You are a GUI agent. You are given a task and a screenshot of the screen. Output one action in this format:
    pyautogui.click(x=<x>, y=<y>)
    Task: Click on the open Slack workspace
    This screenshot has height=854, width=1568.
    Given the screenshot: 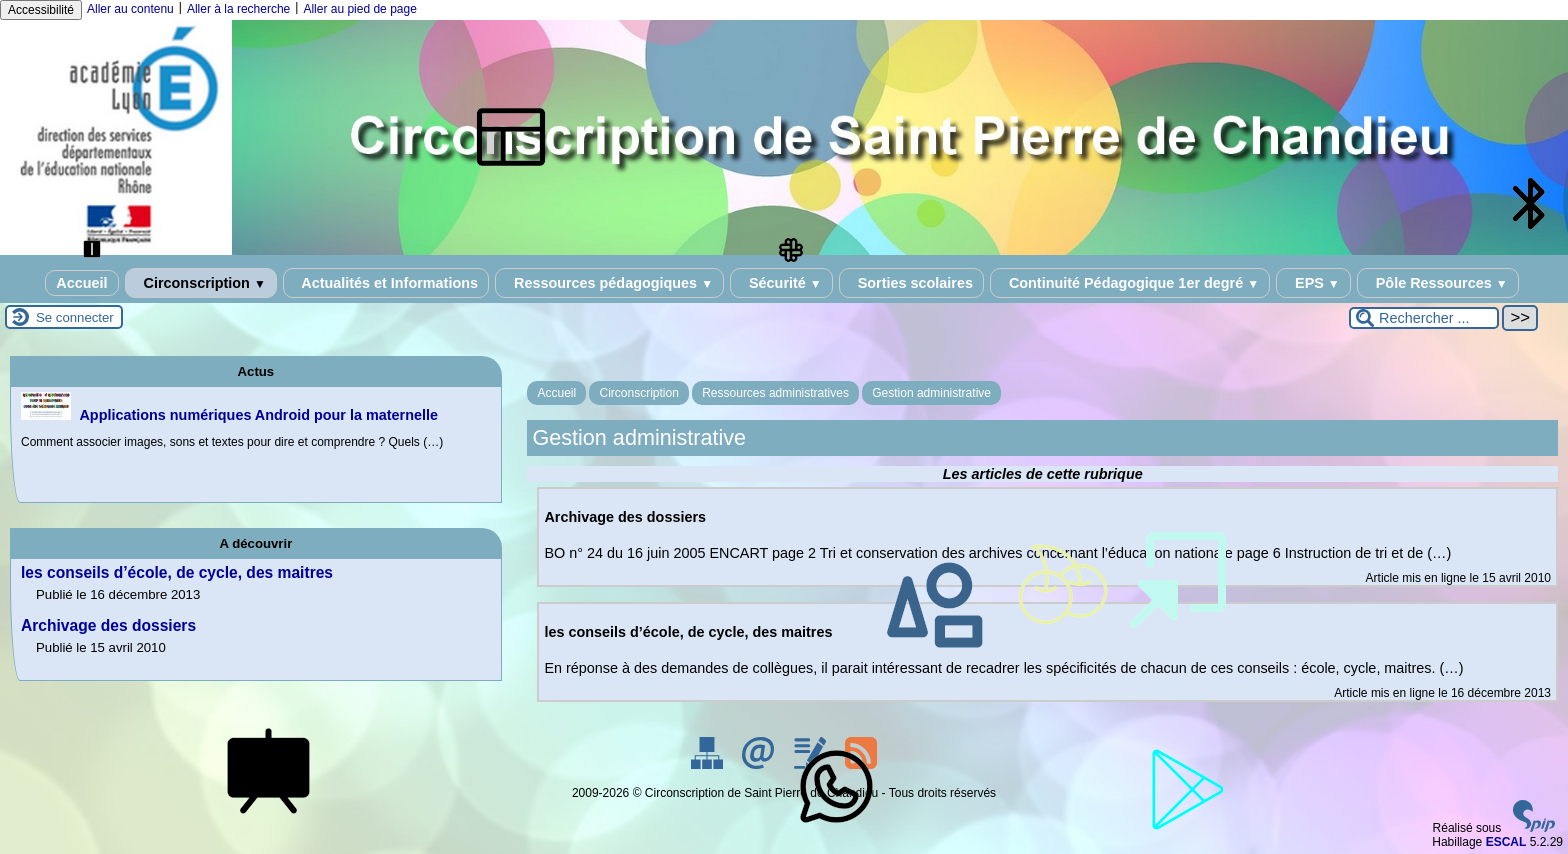 What is the action you would take?
    pyautogui.click(x=791, y=250)
    